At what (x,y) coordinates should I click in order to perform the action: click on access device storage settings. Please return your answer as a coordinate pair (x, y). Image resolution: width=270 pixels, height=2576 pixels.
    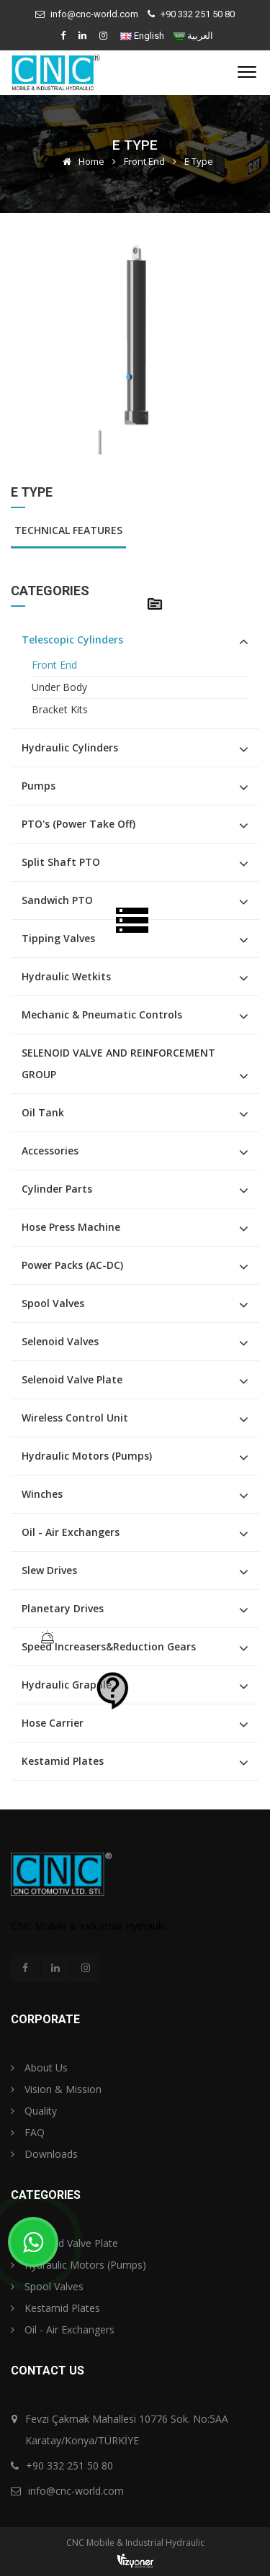
    Looking at the image, I should click on (132, 920).